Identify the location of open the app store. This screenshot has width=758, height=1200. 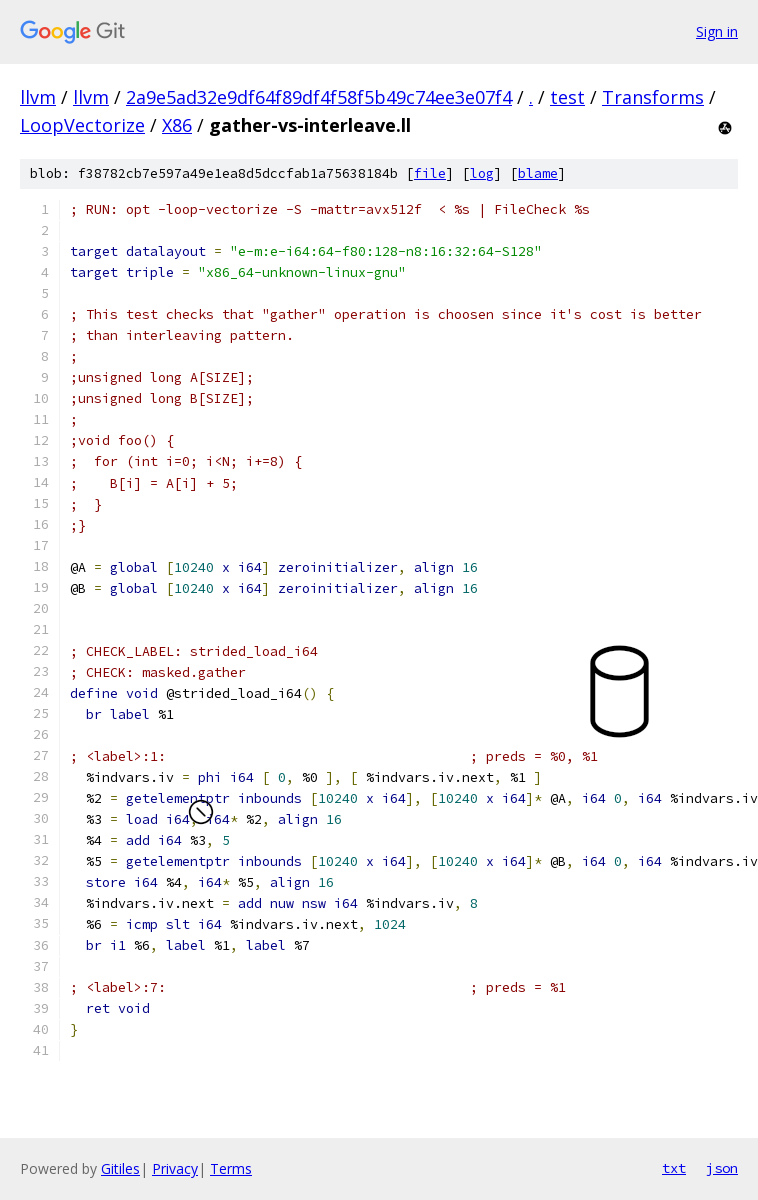
(725, 128).